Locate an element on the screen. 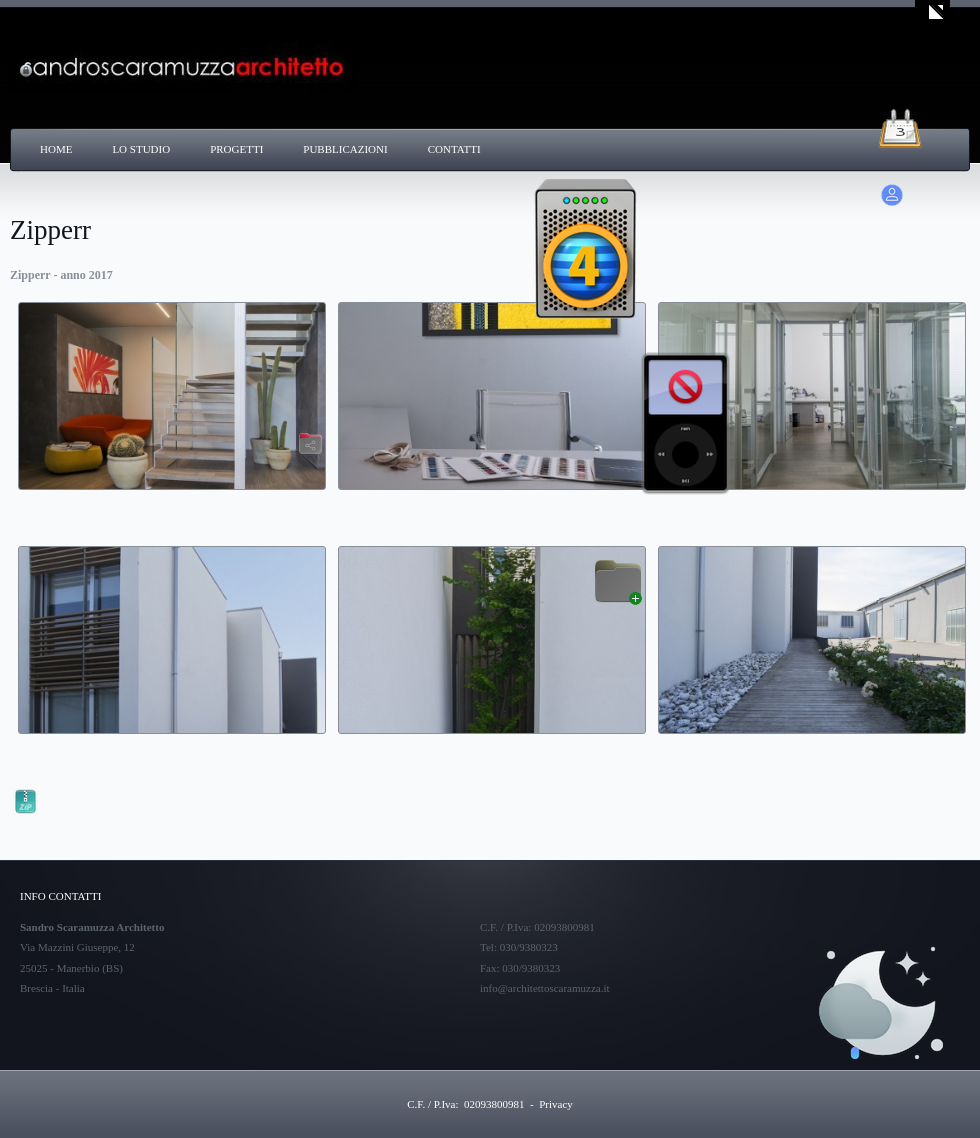 This screenshot has width=980, height=1138. open calendar application is located at coordinates (900, 131).